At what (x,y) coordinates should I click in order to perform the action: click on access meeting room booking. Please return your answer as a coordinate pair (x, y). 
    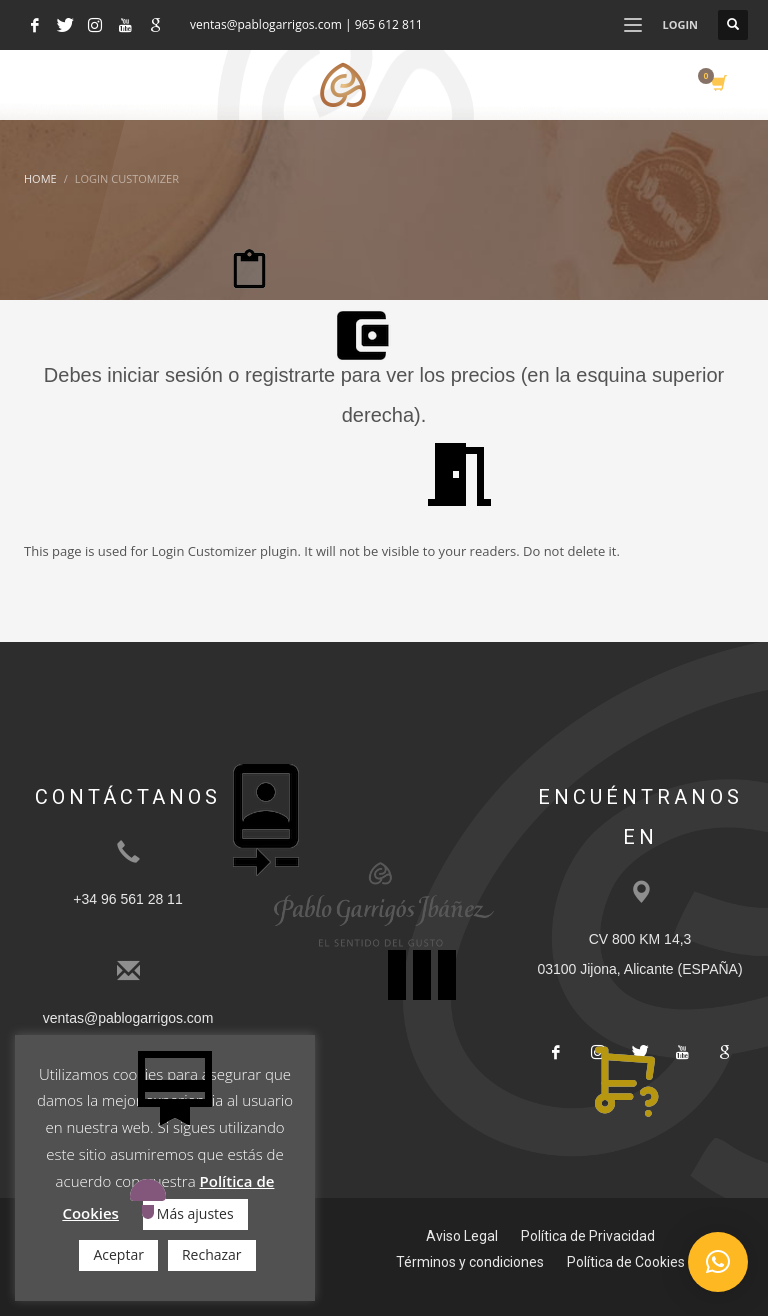
    Looking at the image, I should click on (459, 474).